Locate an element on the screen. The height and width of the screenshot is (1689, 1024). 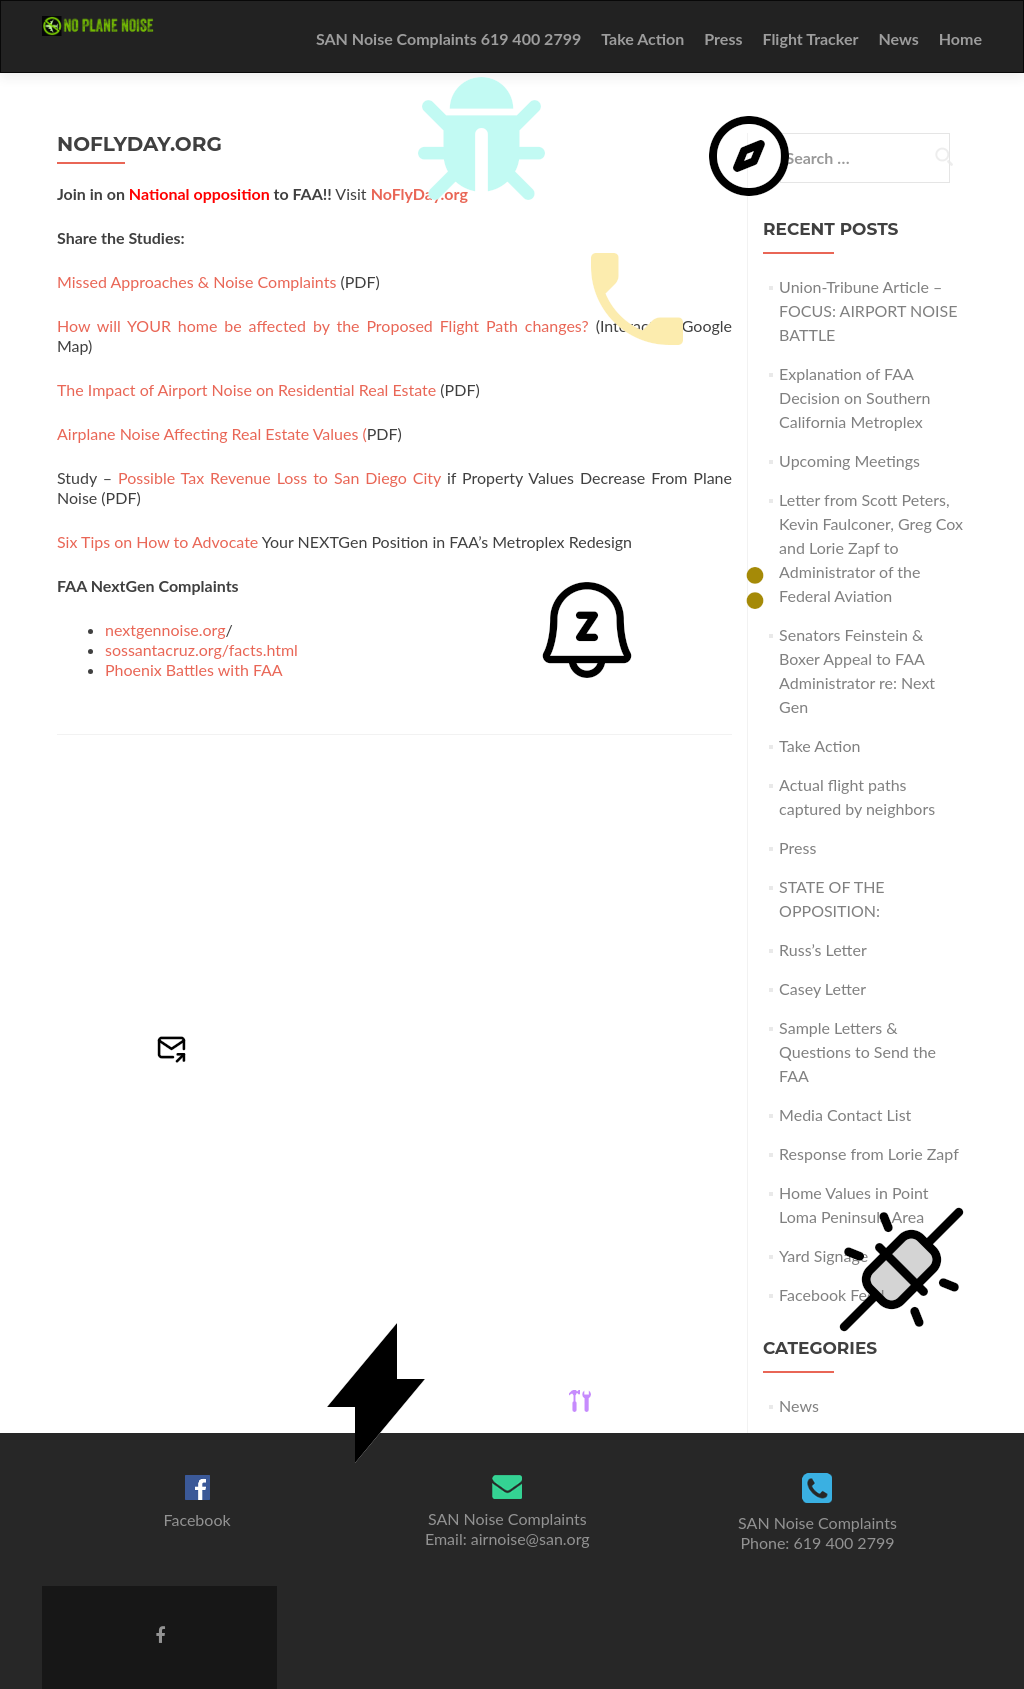
indicates an active connection or paired devices is located at coordinates (901, 1269).